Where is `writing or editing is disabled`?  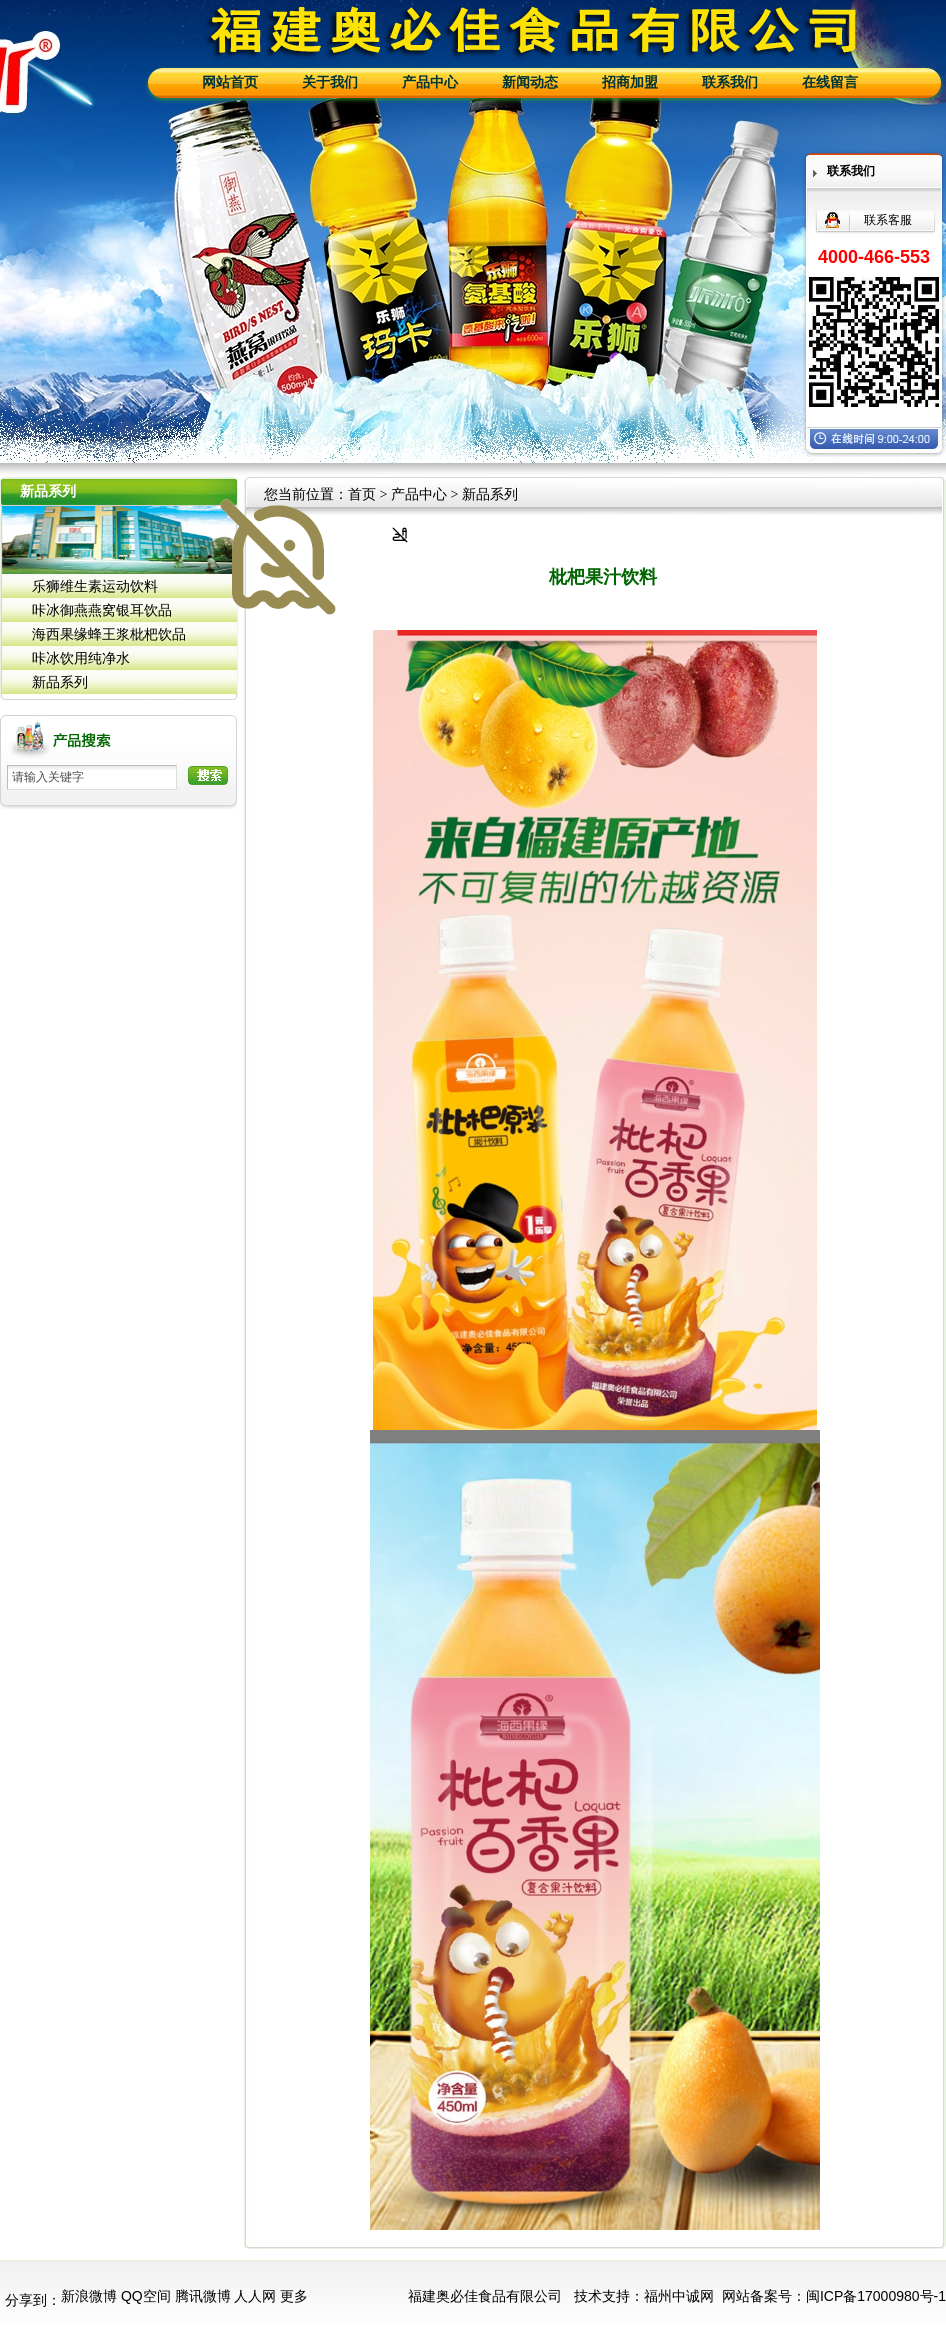 writing or editing is disabled is located at coordinates (400, 535).